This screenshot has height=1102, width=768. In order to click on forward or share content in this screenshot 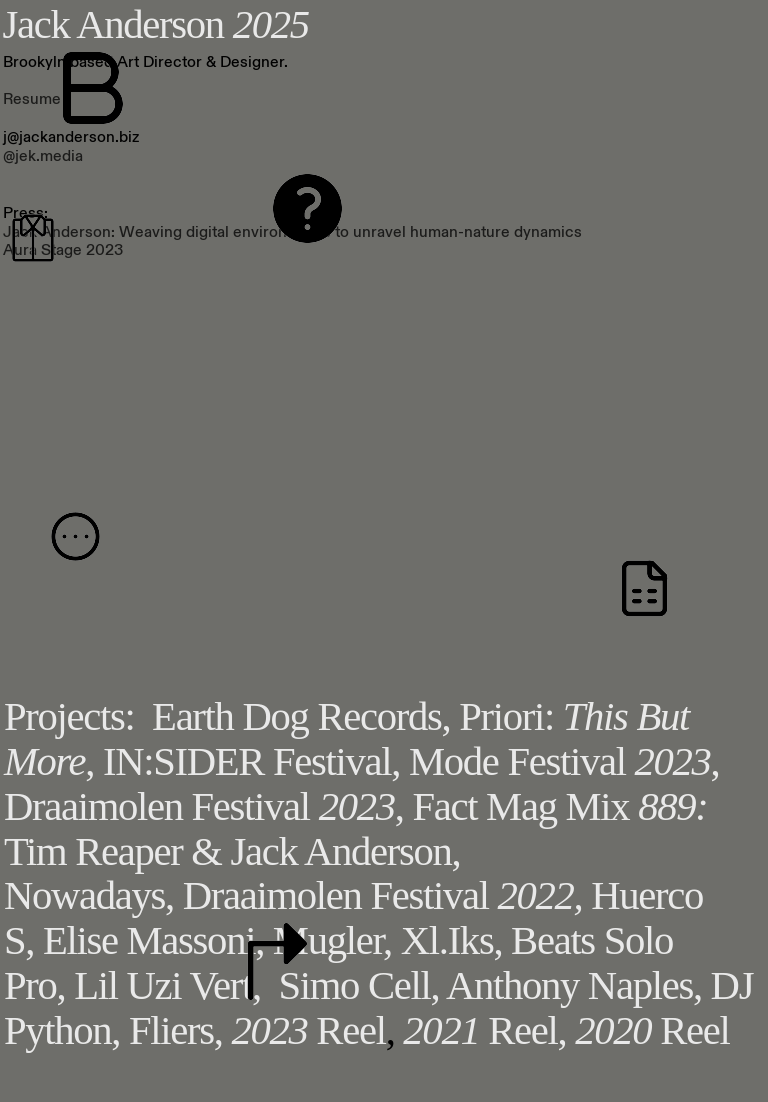, I will do `click(271, 961)`.